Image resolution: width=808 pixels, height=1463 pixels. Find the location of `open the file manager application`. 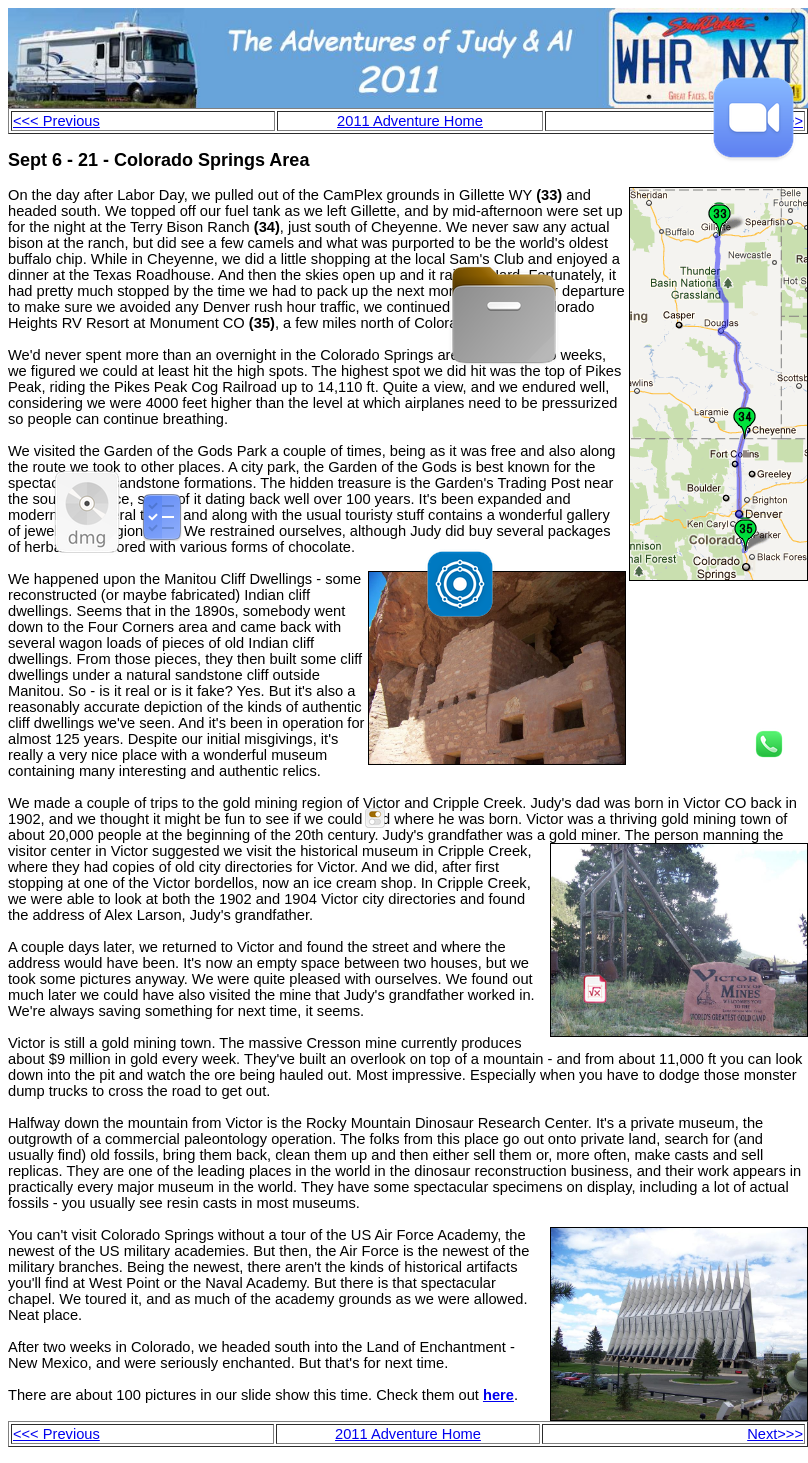

open the file manager application is located at coordinates (504, 315).